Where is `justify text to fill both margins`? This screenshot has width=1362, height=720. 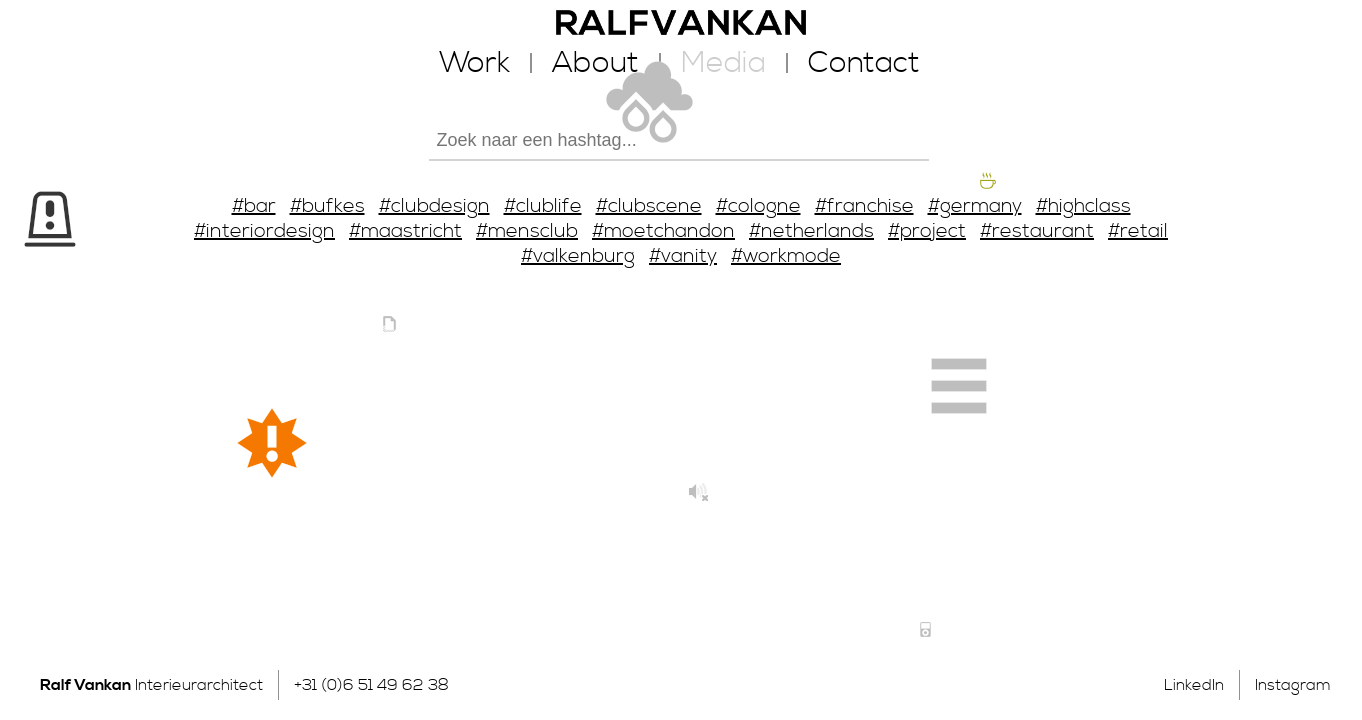
justify text to fill both margins is located at coordinates (959, 386).